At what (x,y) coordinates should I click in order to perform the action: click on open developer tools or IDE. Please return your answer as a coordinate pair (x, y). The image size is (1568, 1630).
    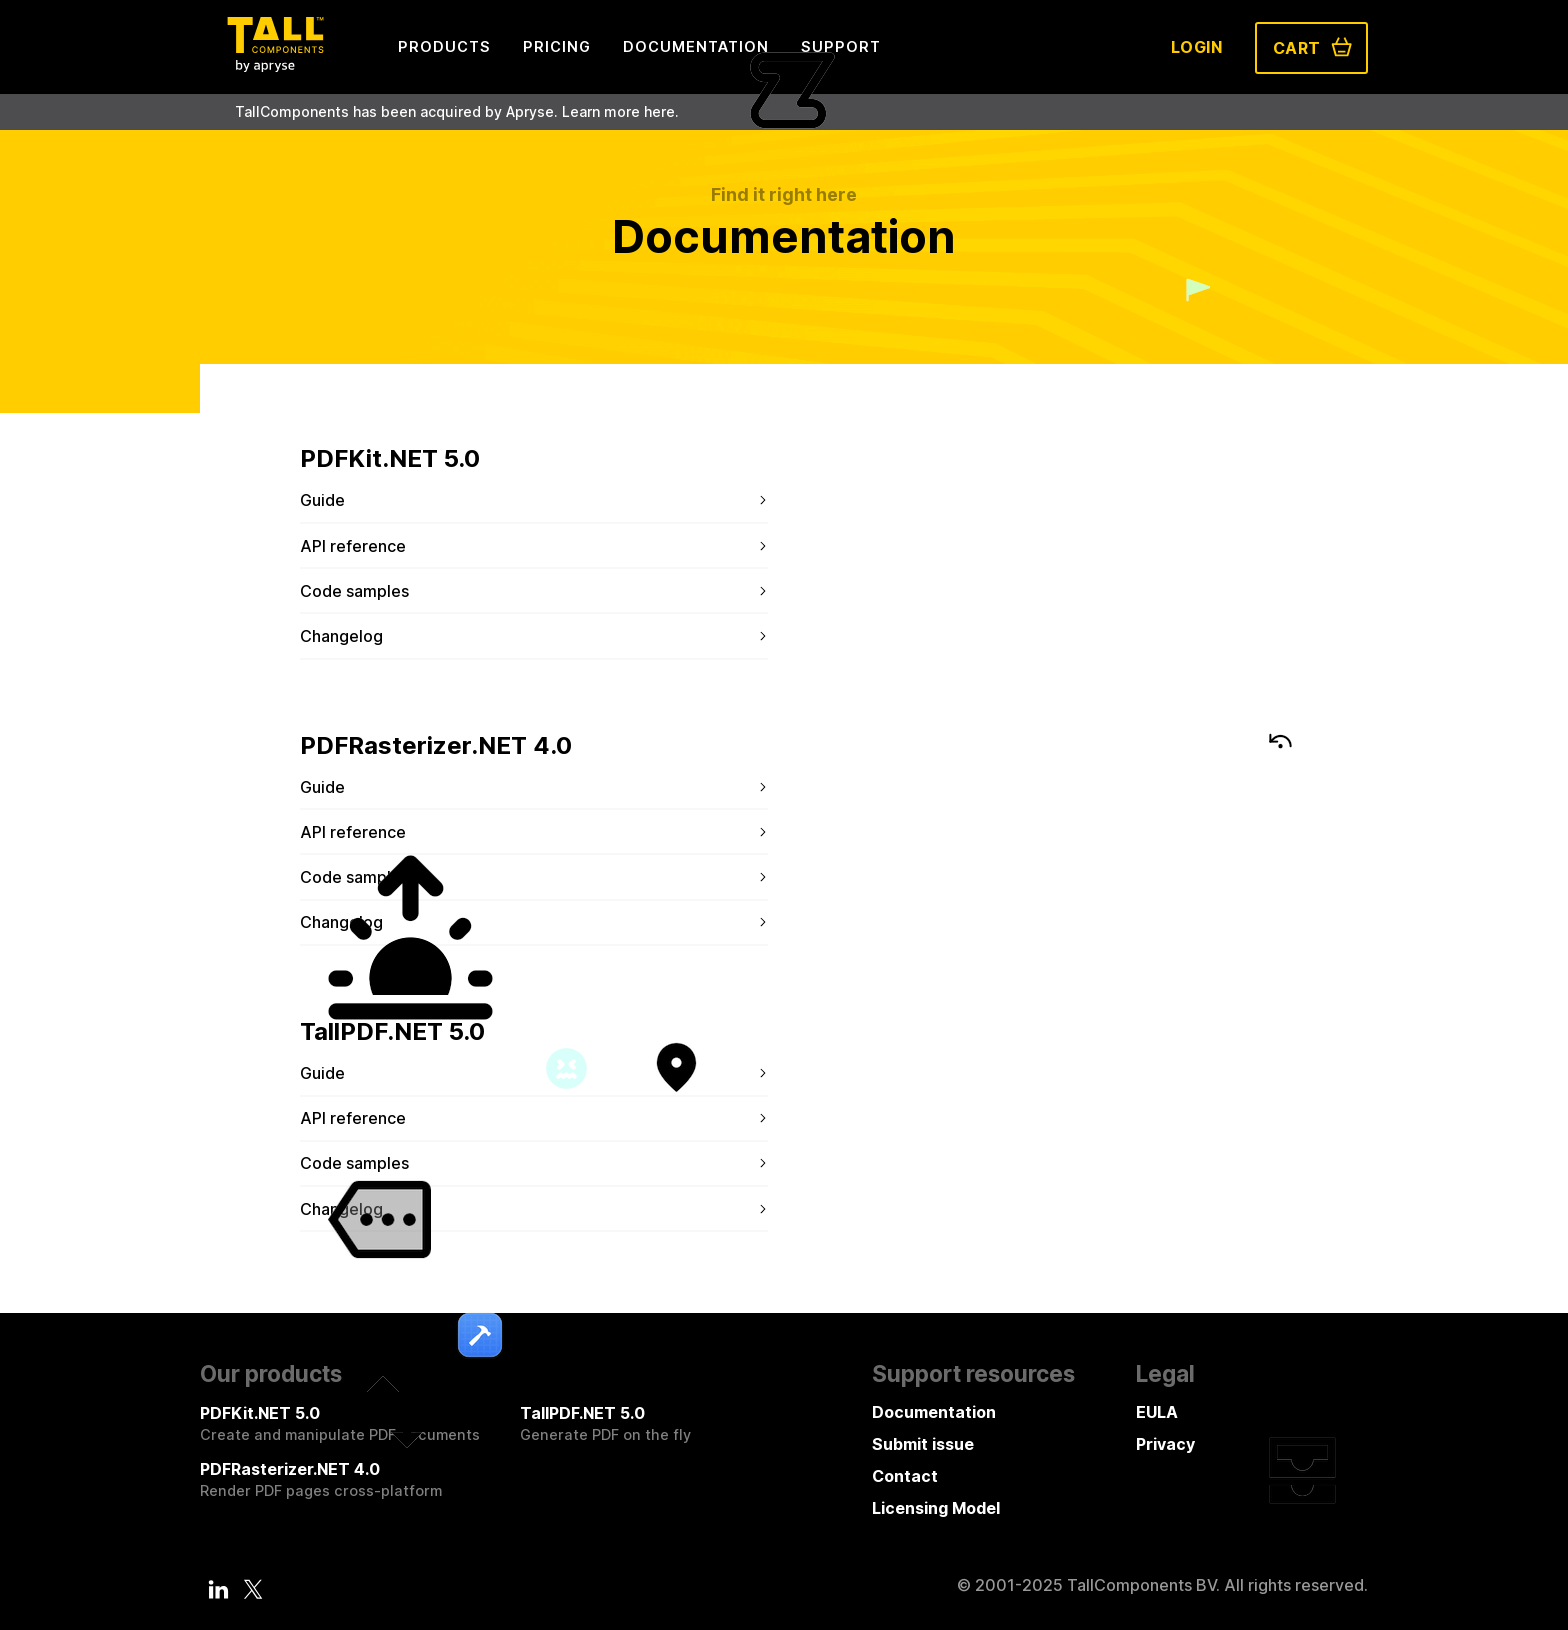
    Looking at the image, I should click on (480, 1335).